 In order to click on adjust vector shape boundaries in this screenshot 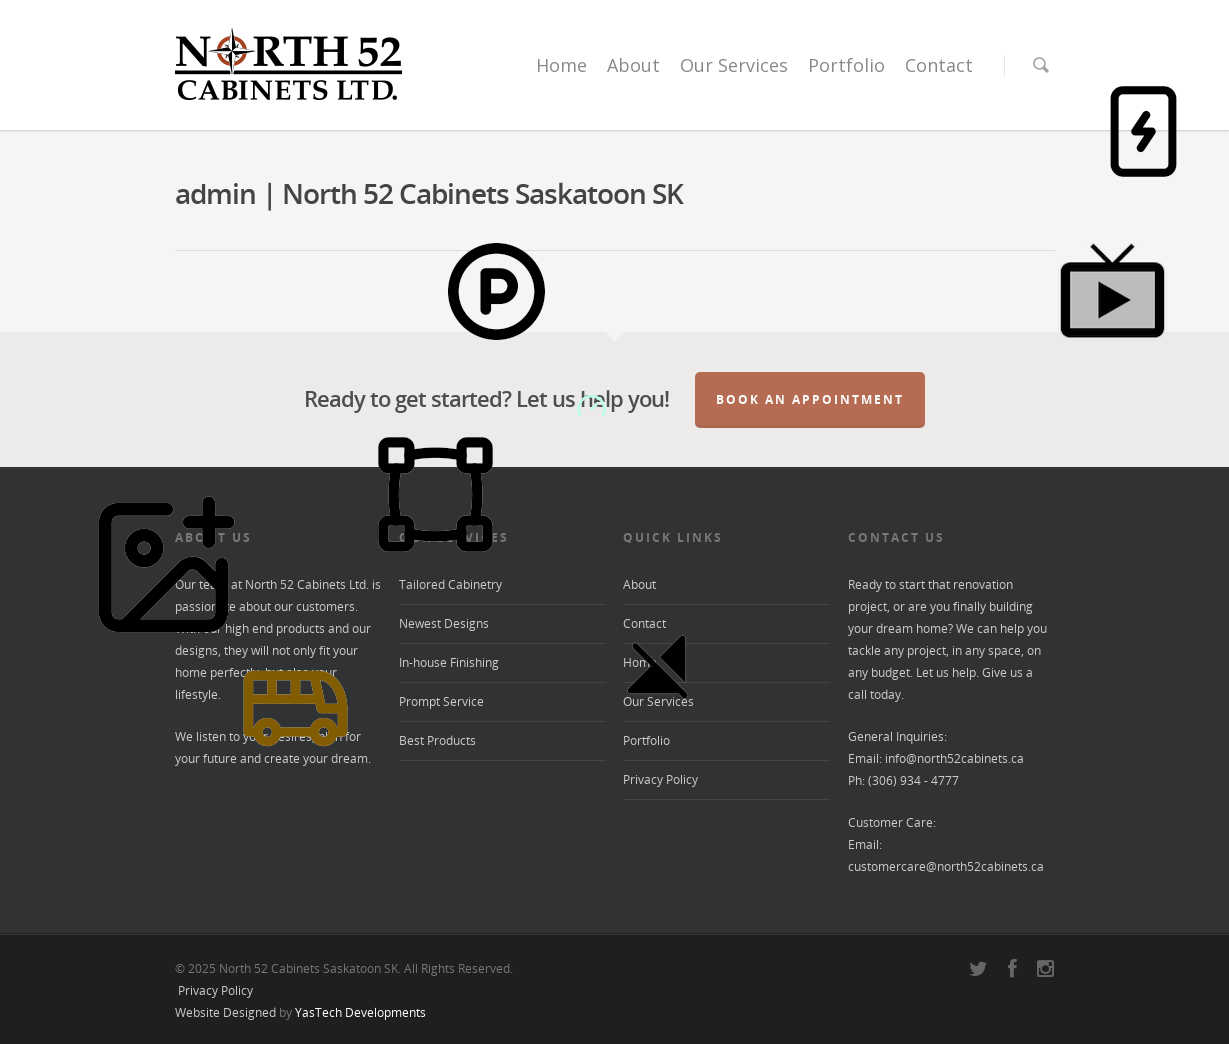, I will do `click(435, 494)`.